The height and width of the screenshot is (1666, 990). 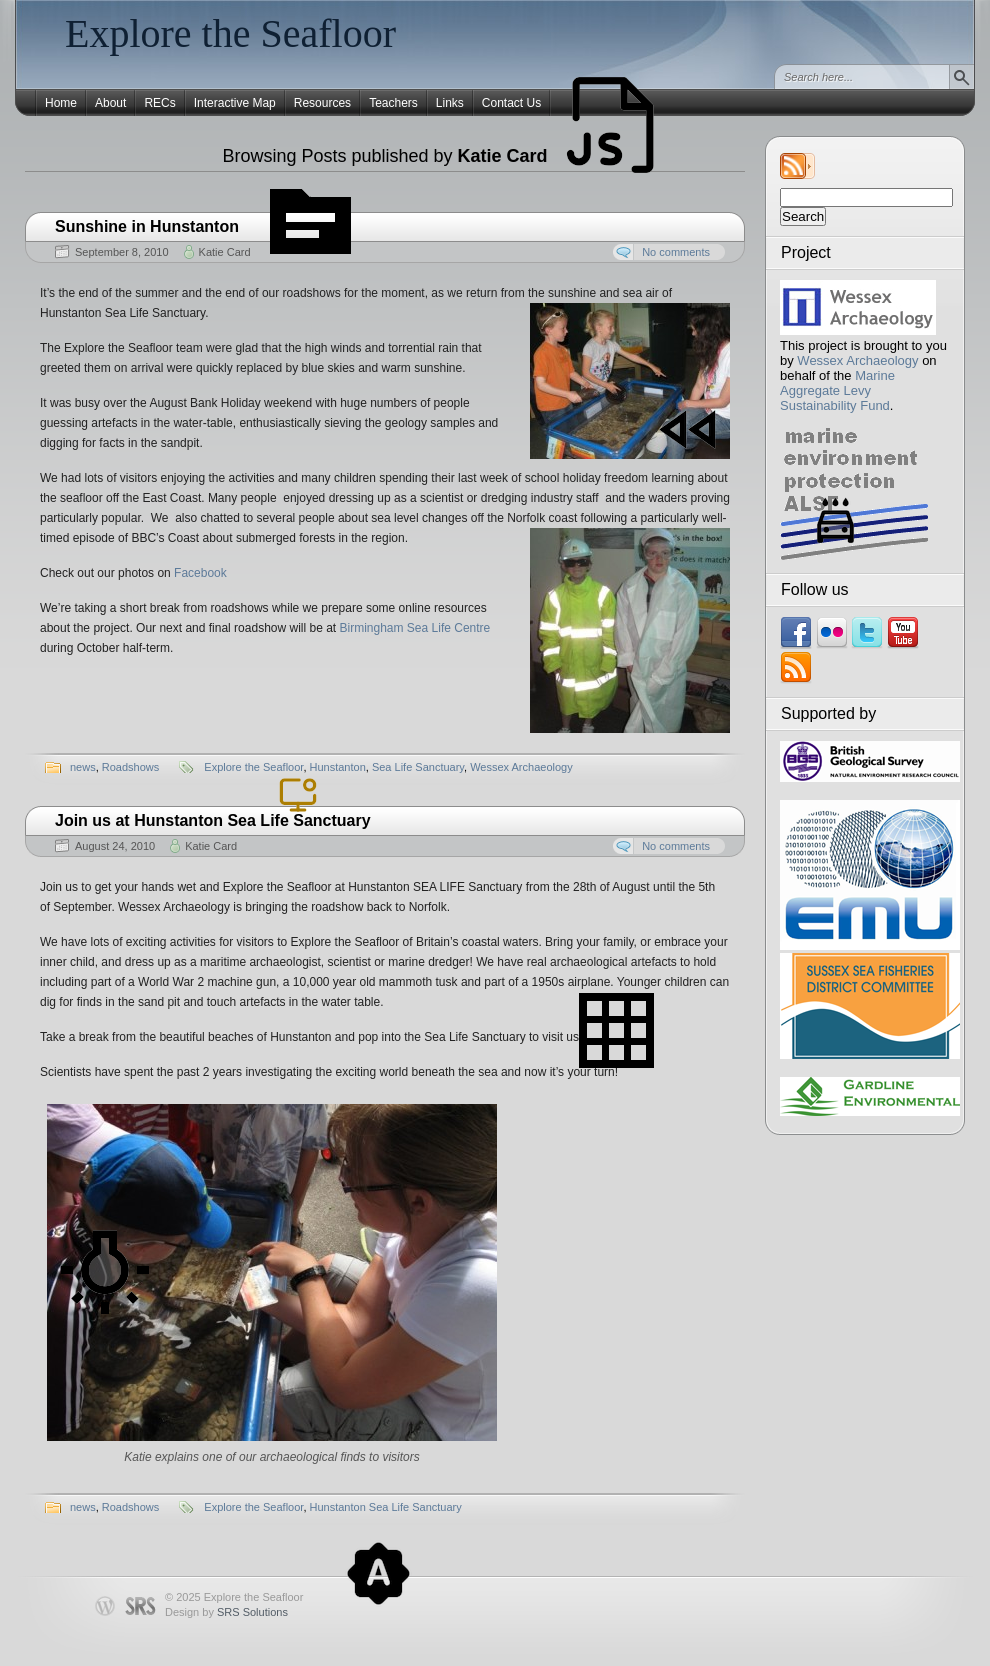 What do you see at coordinates (835, 520) in the screenshot?
I see `find nearby car wash locations` at bounding box center [835, 520].